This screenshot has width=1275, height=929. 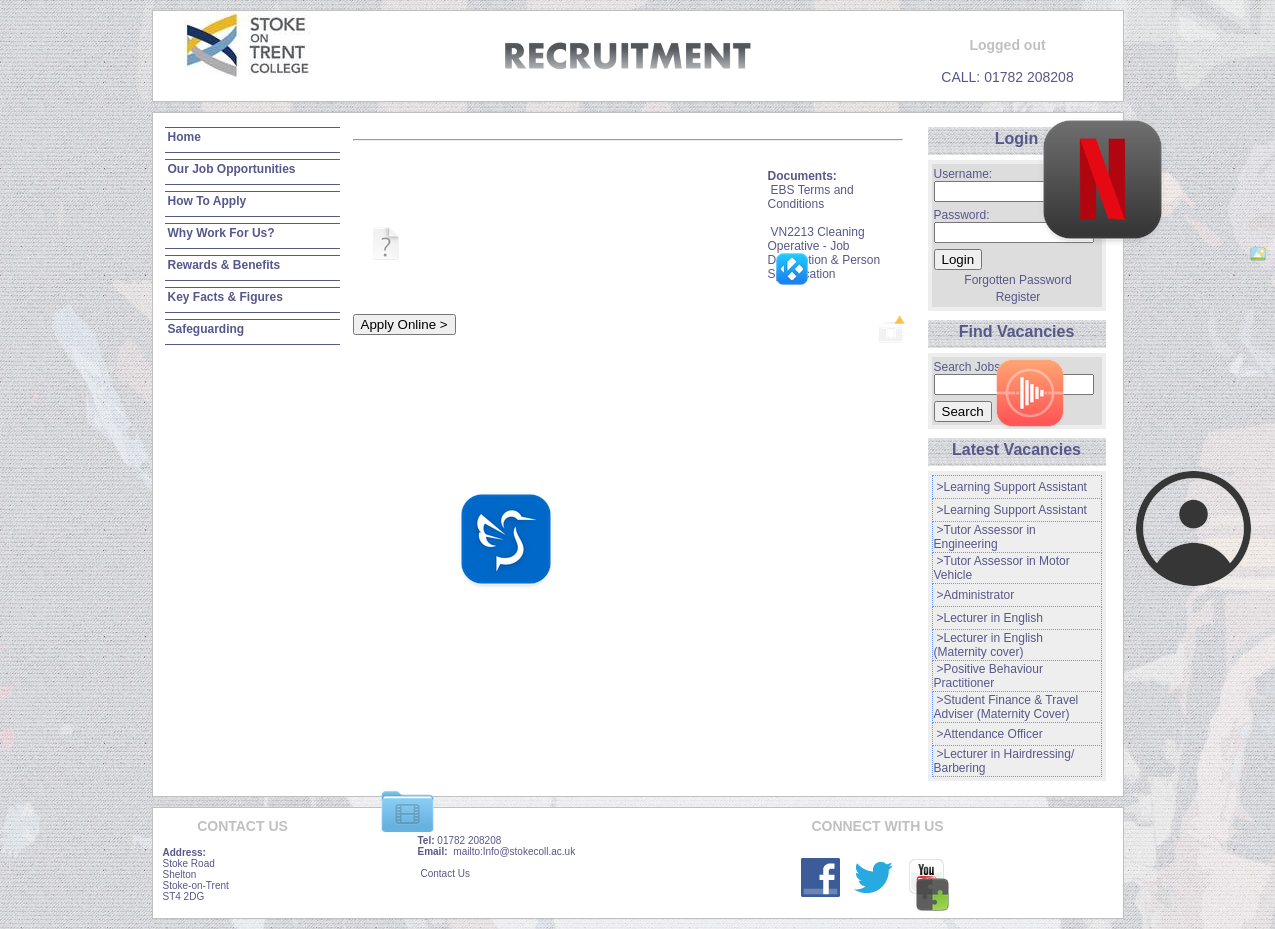 What do you see at coordinates (386, 244) in the screenshot?
I see `indicates an unrecognized file type` at bounding box center [386, 244].